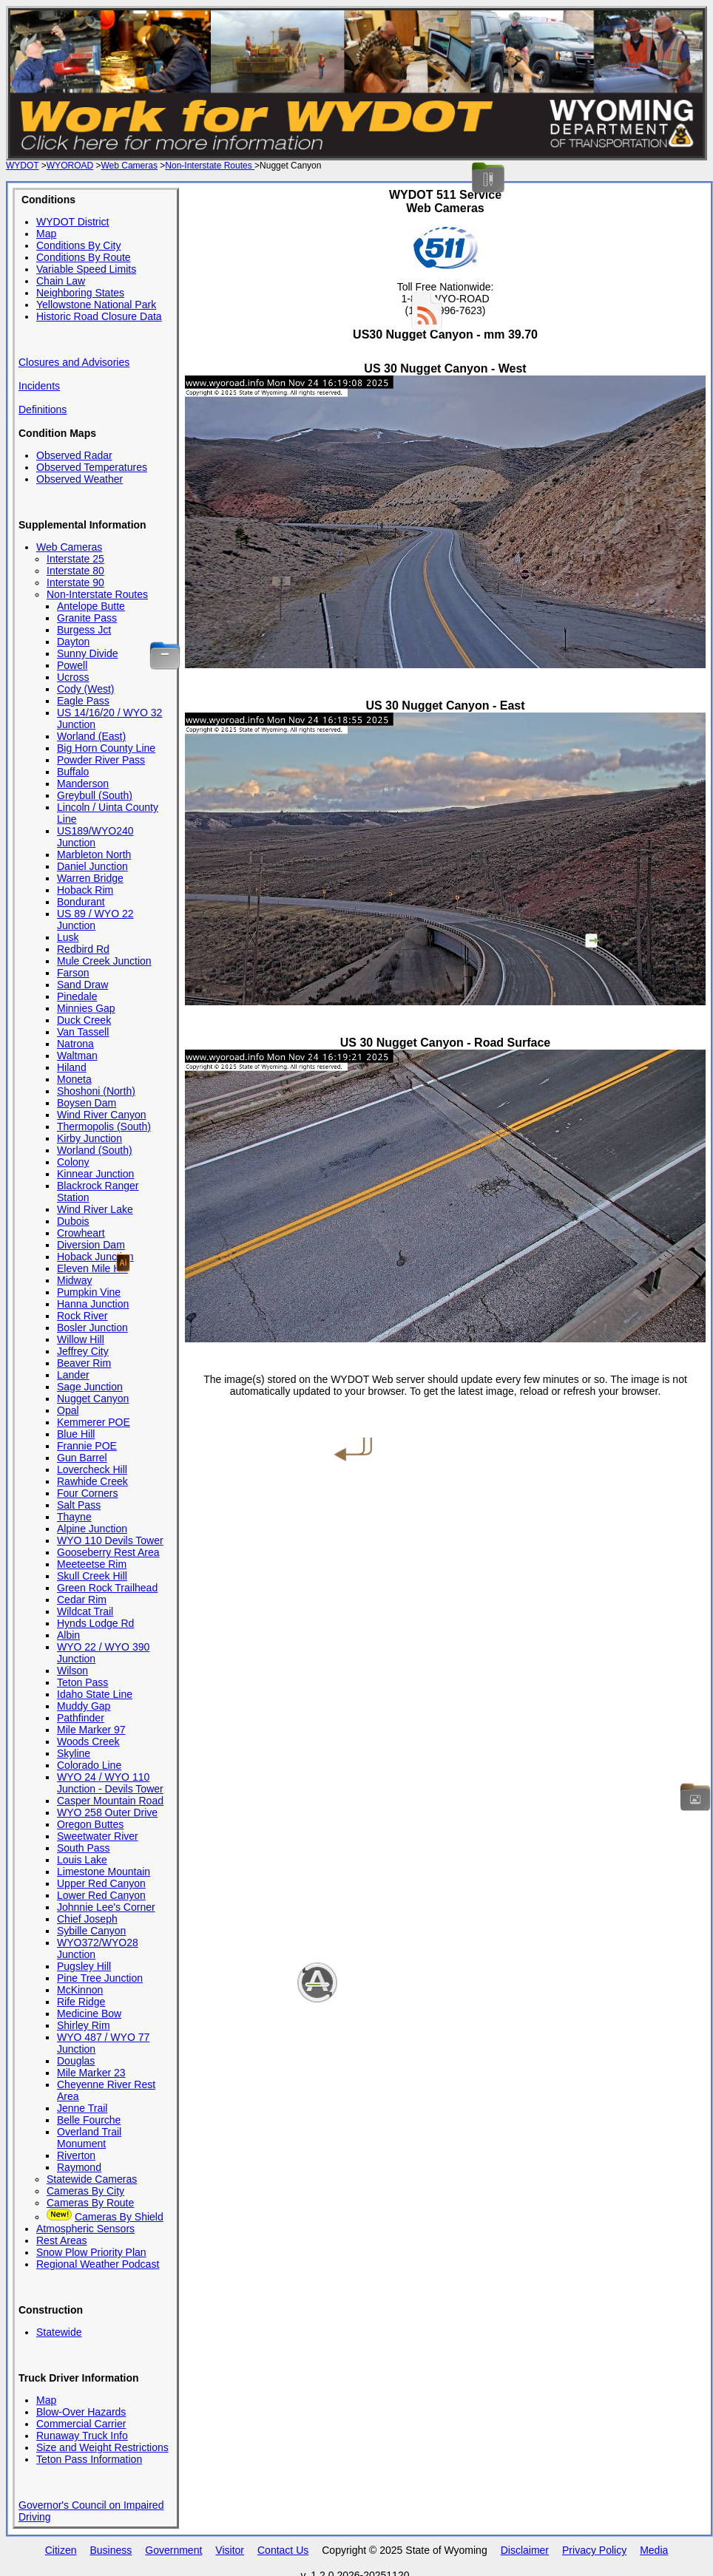  What do you see at coordinates (165, 656) in the screenshot?
I see `open the file manager application` at bounding box center [165, 656].